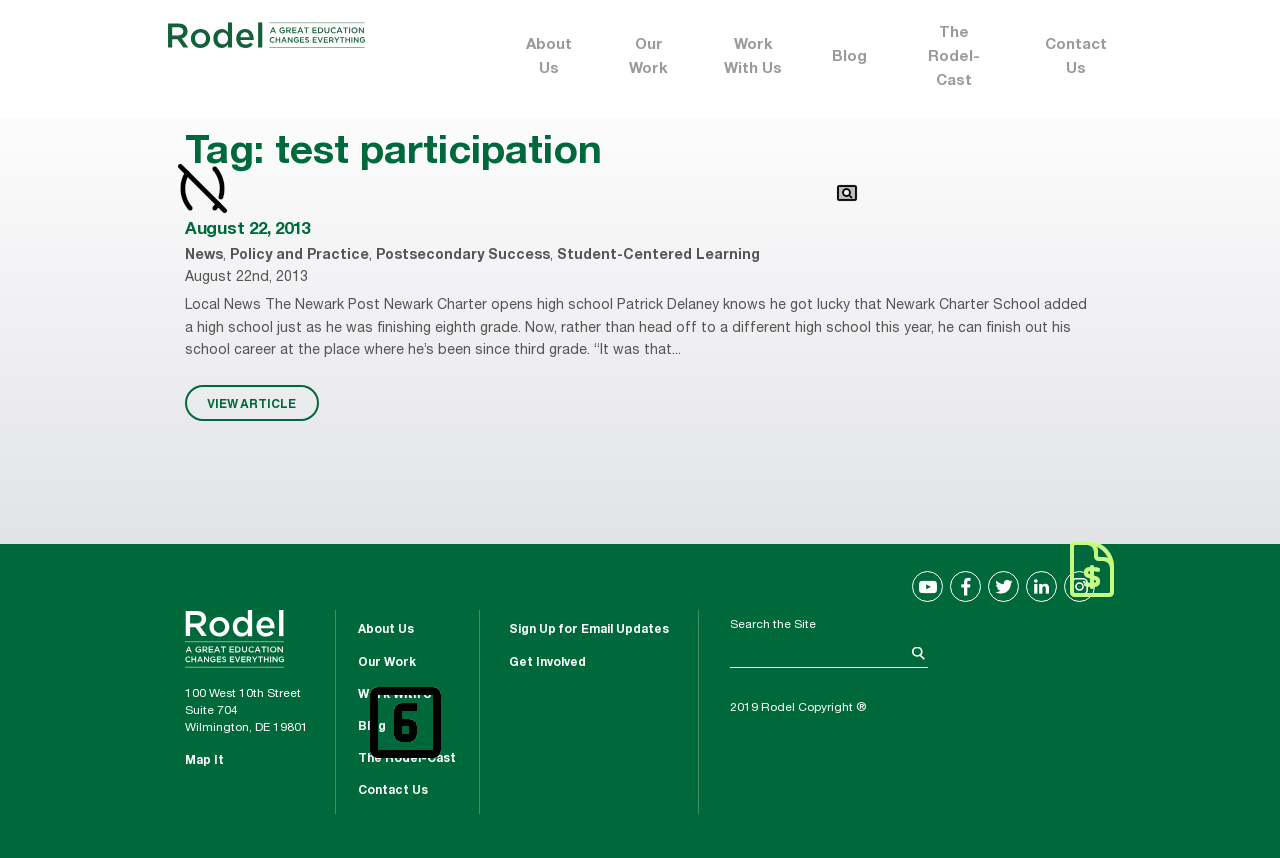 This screenshot has width=1280, height=858. Describe the element at coordinates (847, 193) in the screenshot. I see `search within a document or page` at that location.